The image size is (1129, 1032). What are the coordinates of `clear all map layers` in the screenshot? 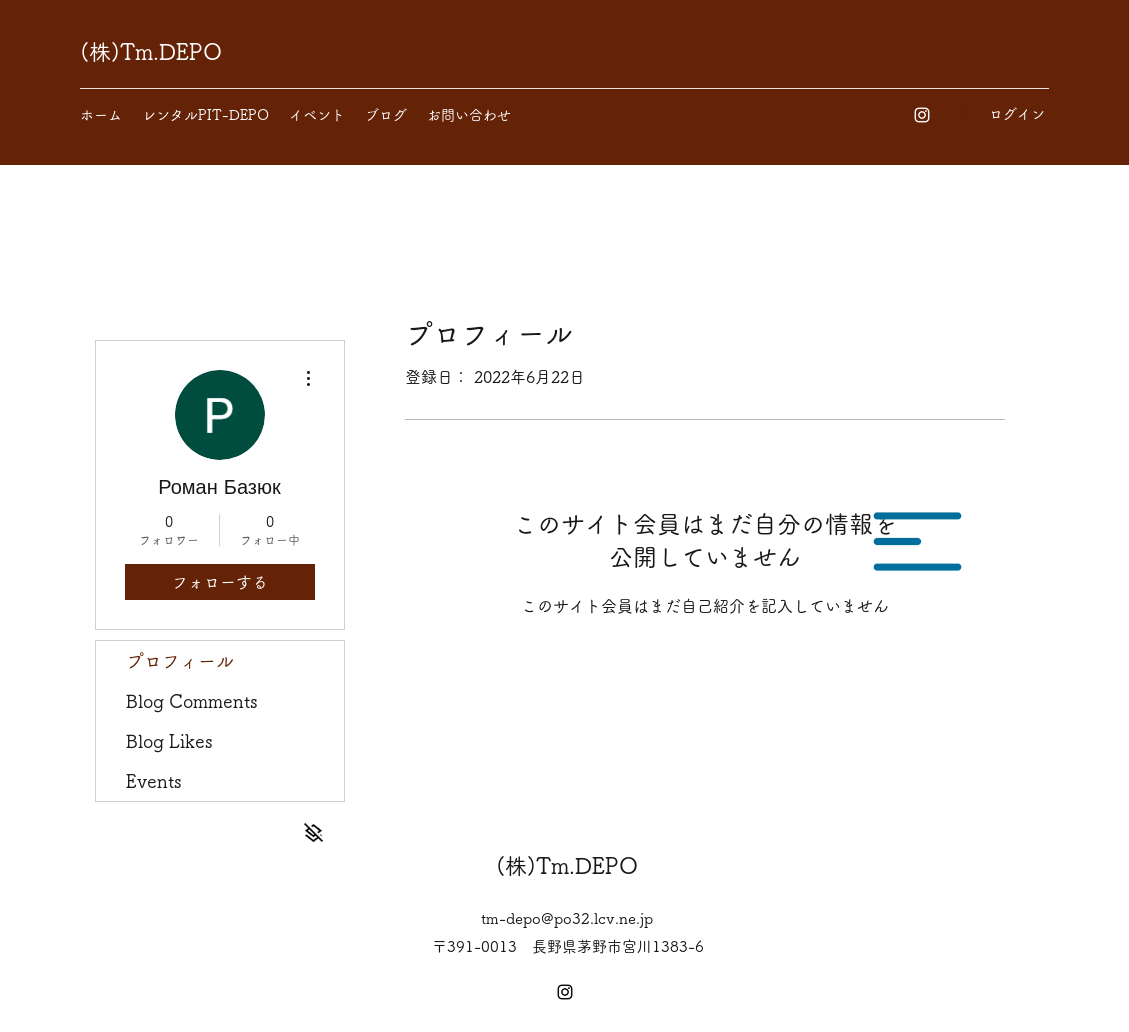 It's located at (313, 833).